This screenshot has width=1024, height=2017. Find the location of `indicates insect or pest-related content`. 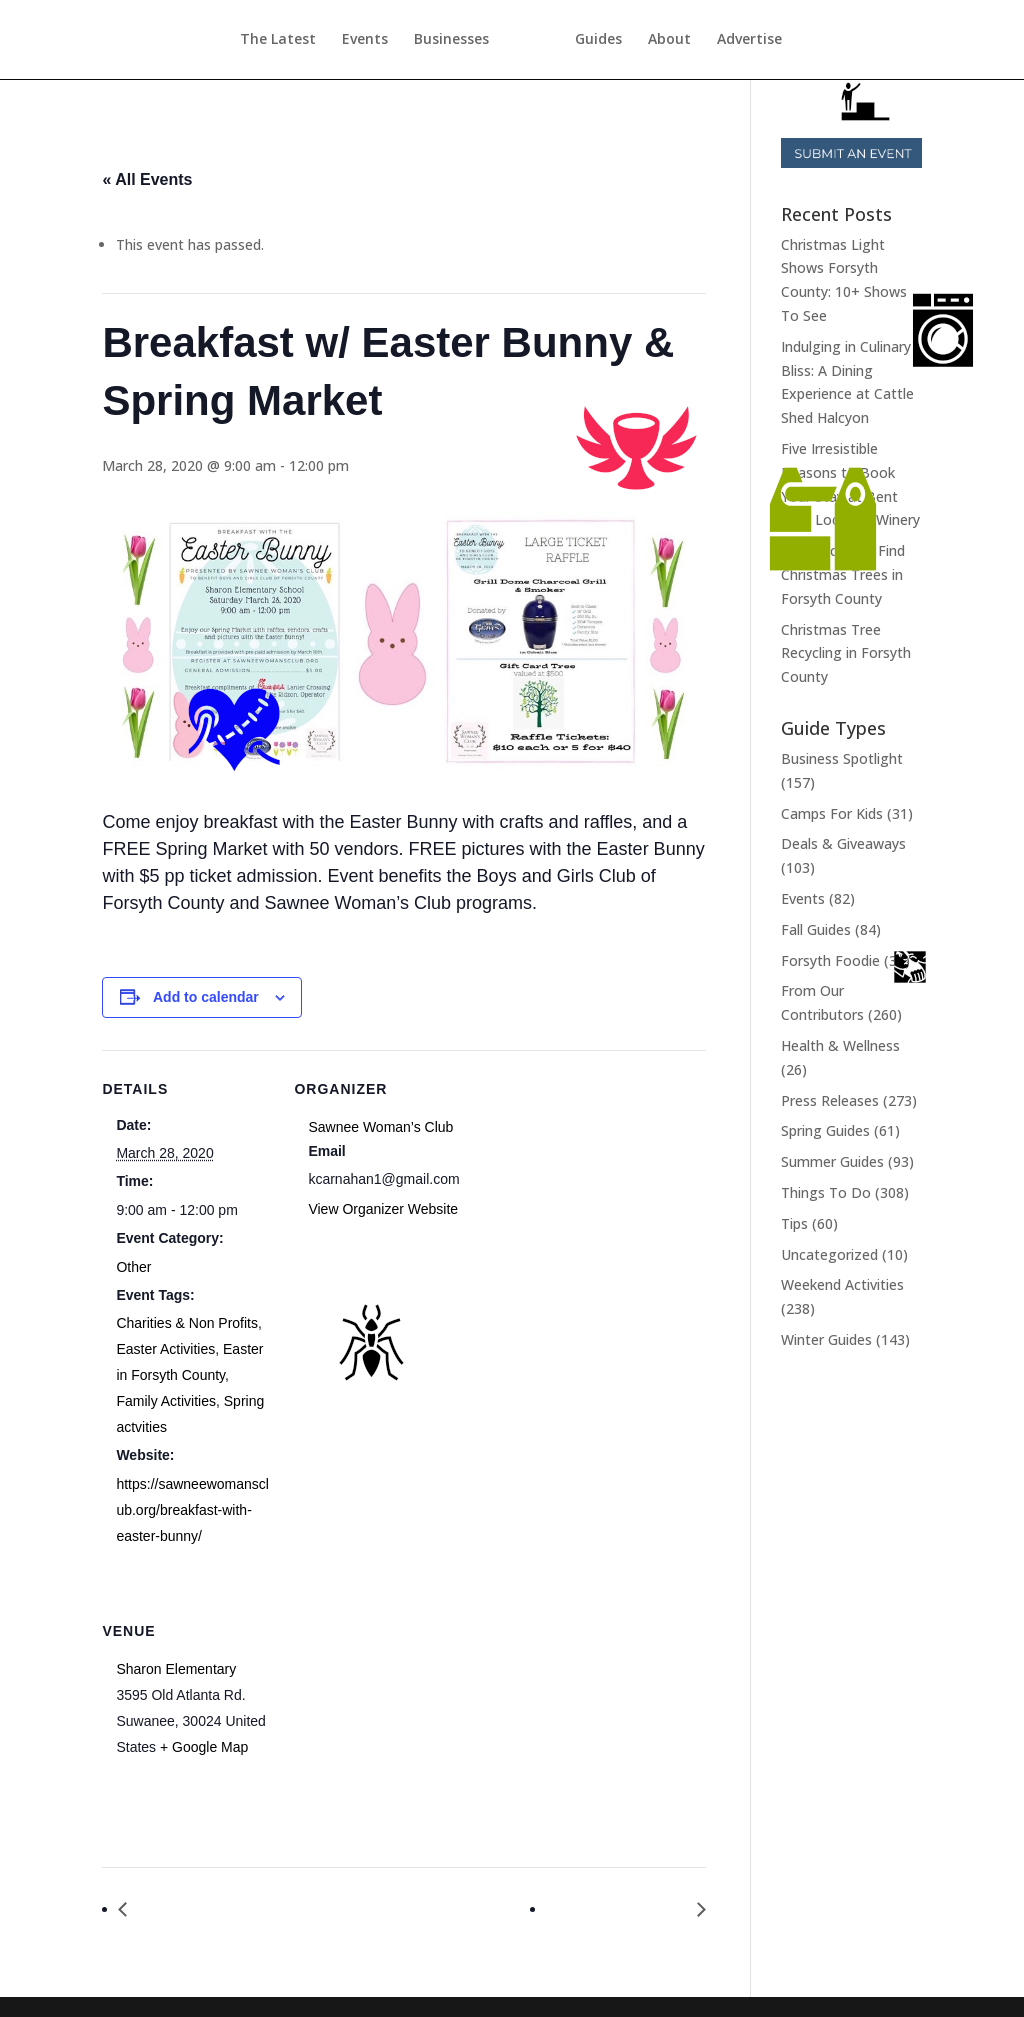

indicates insect or pest-related content is located at coordinates (371, 1342).